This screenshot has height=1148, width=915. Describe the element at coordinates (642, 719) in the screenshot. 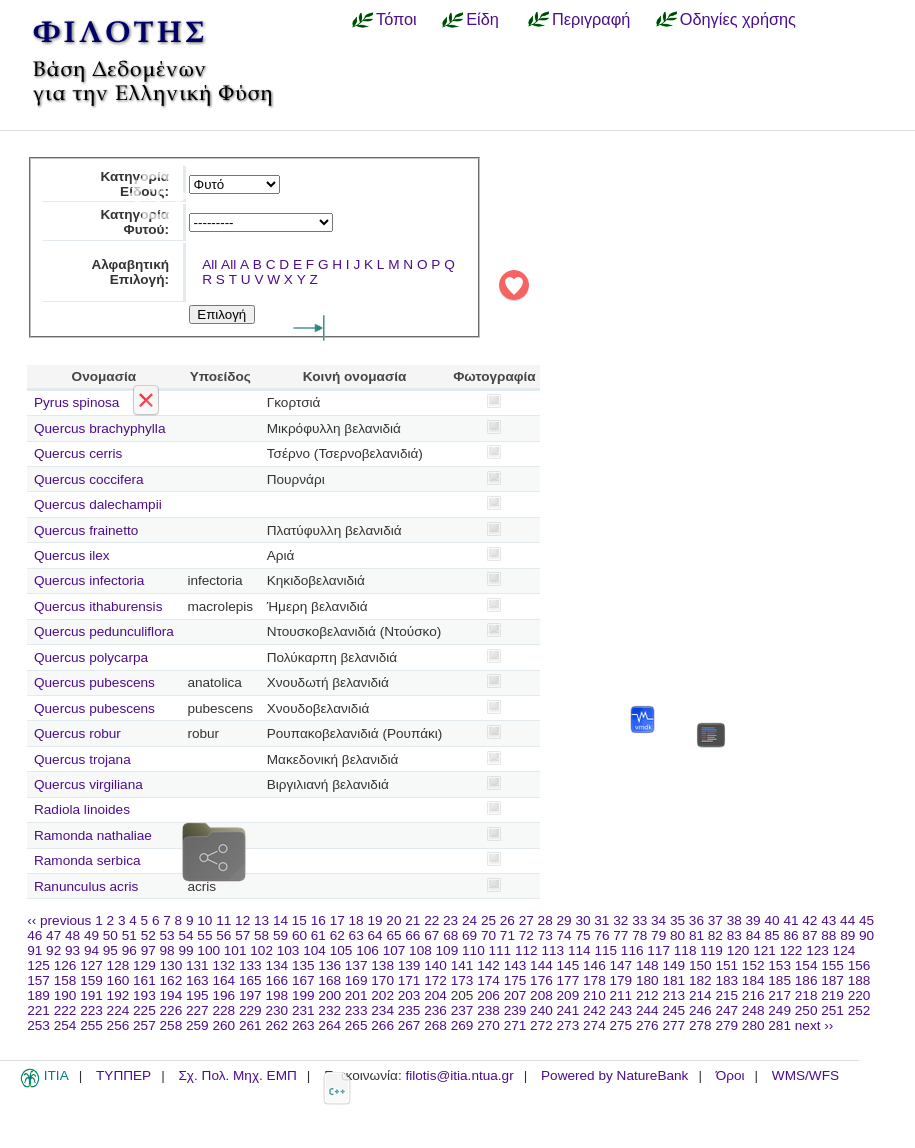

I see `a virtualbox virtual machine disk file` at that location.